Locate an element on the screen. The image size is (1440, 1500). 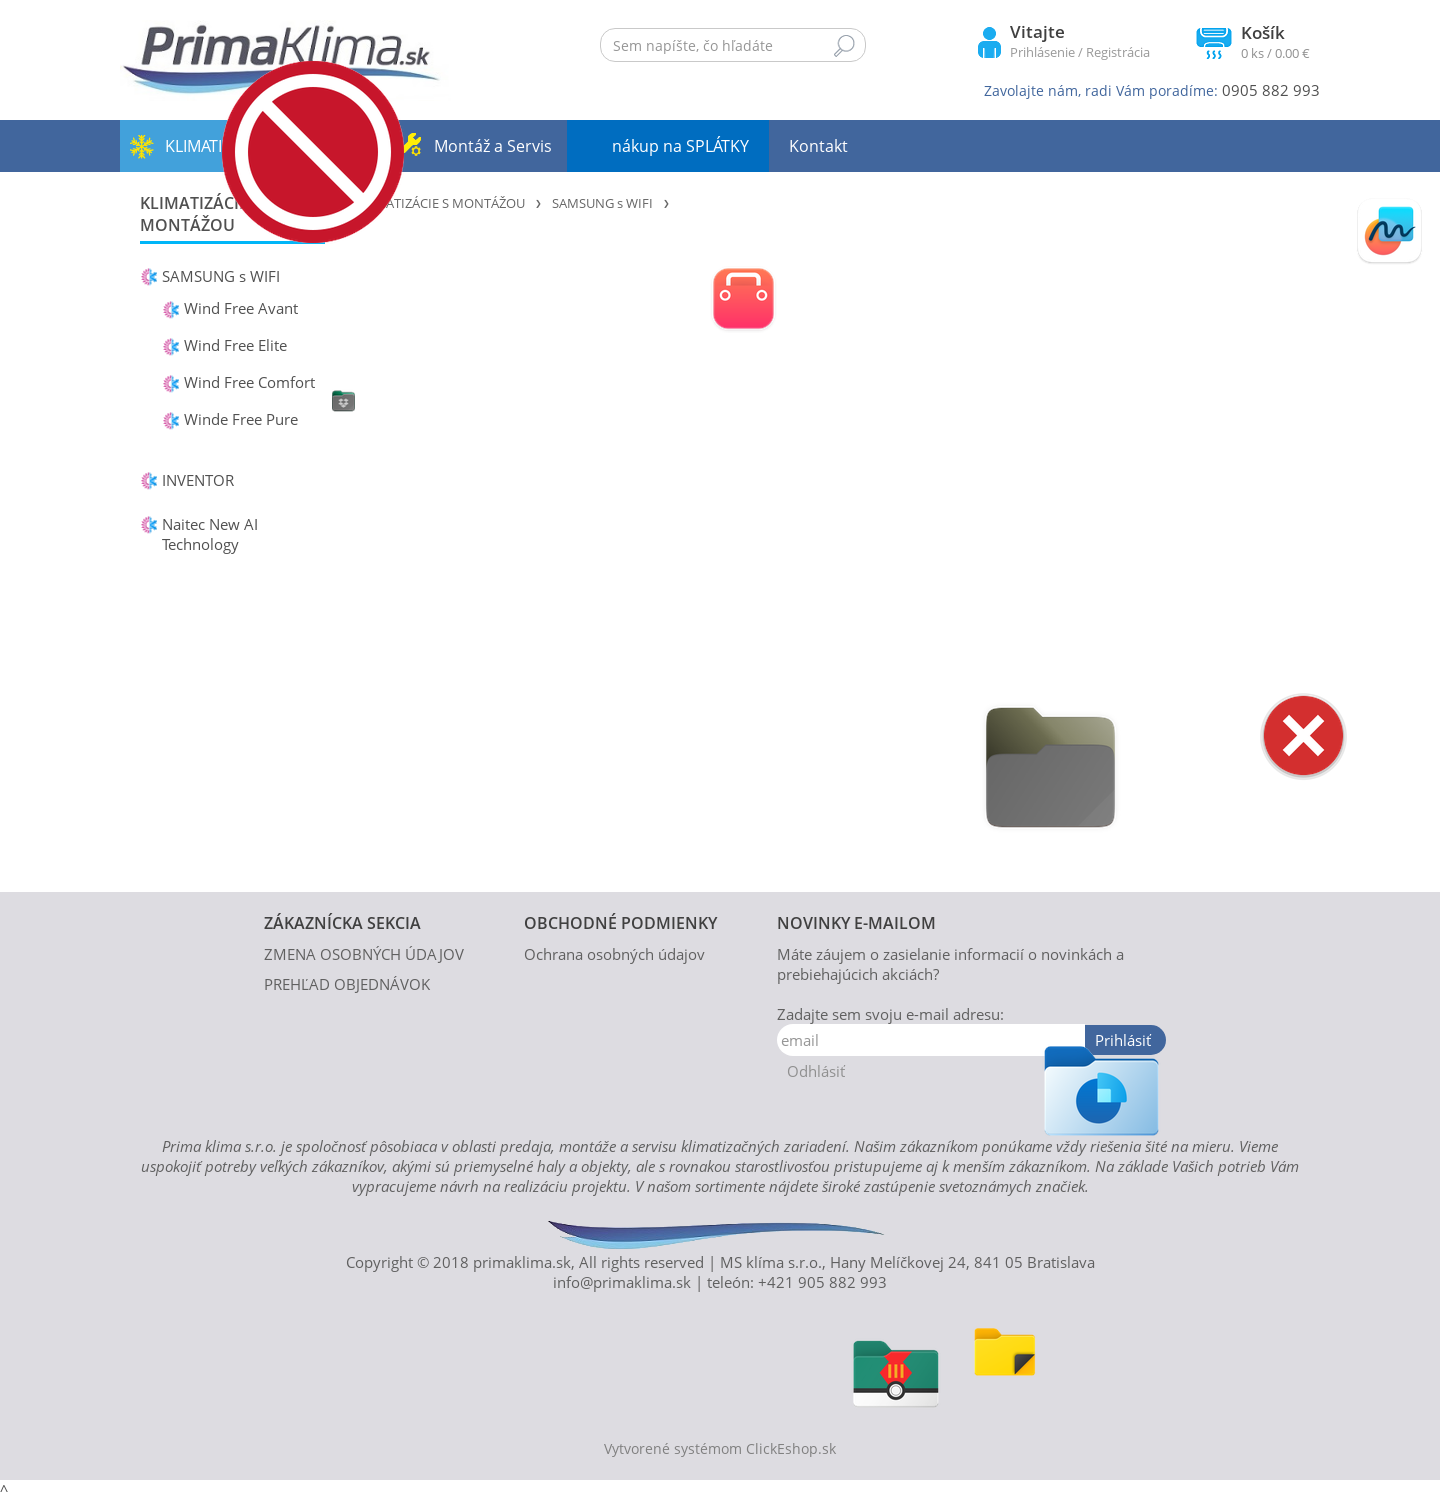
open freeform app for collaborative whiteboarding is located at coordinates (1389, 230).